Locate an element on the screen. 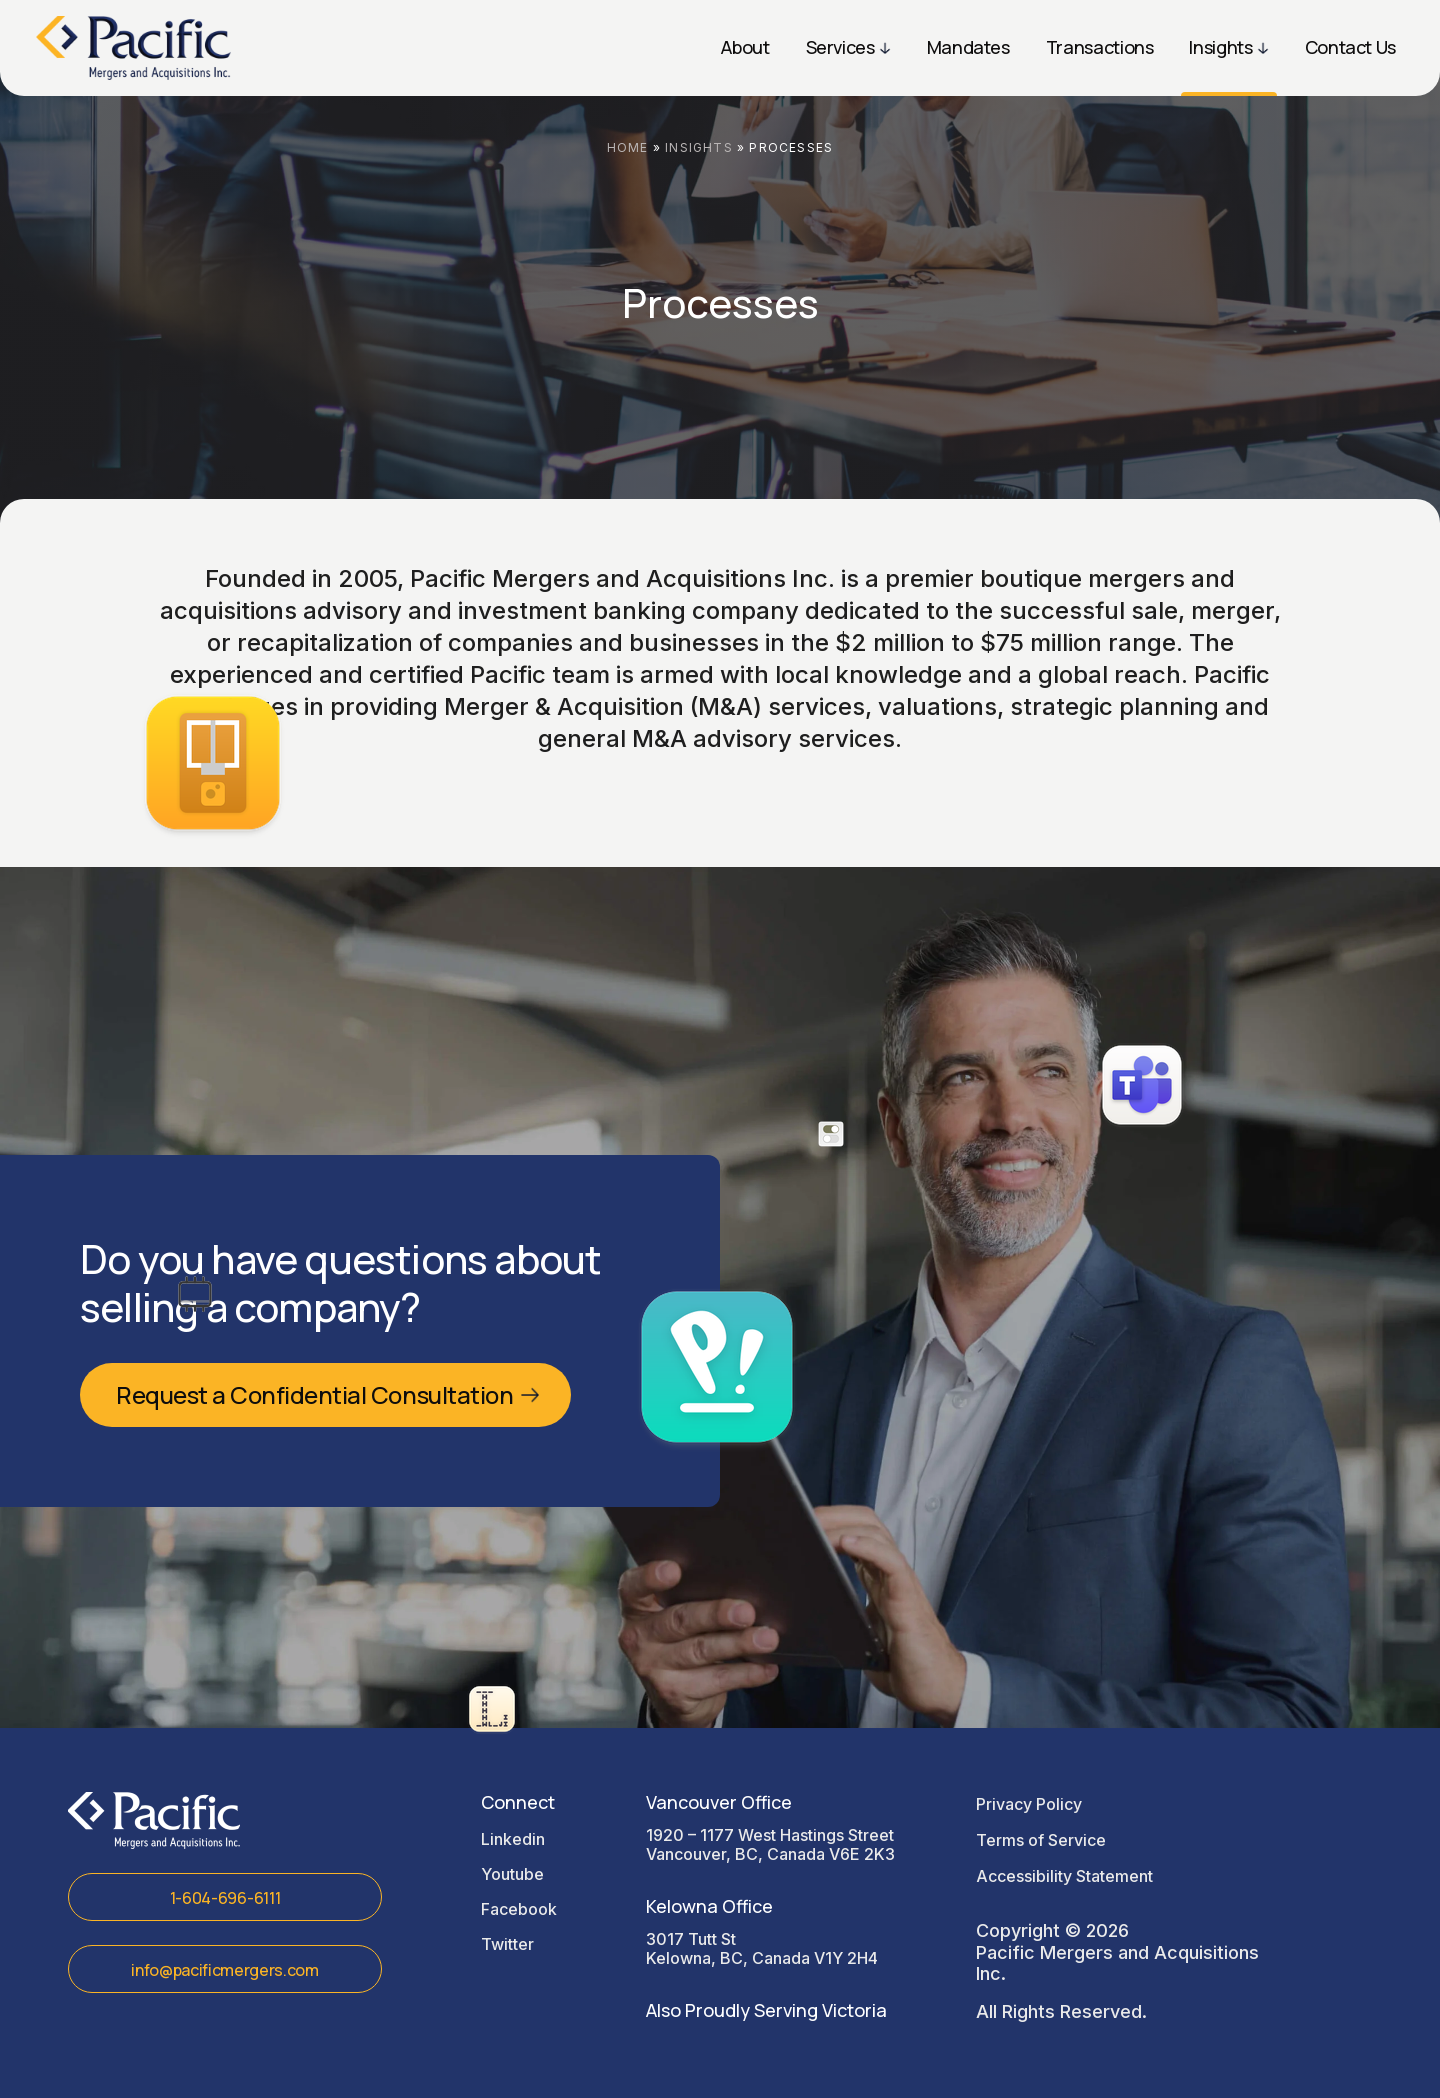  open microsoft teams for linux is located at coordinates (1142, 1085).